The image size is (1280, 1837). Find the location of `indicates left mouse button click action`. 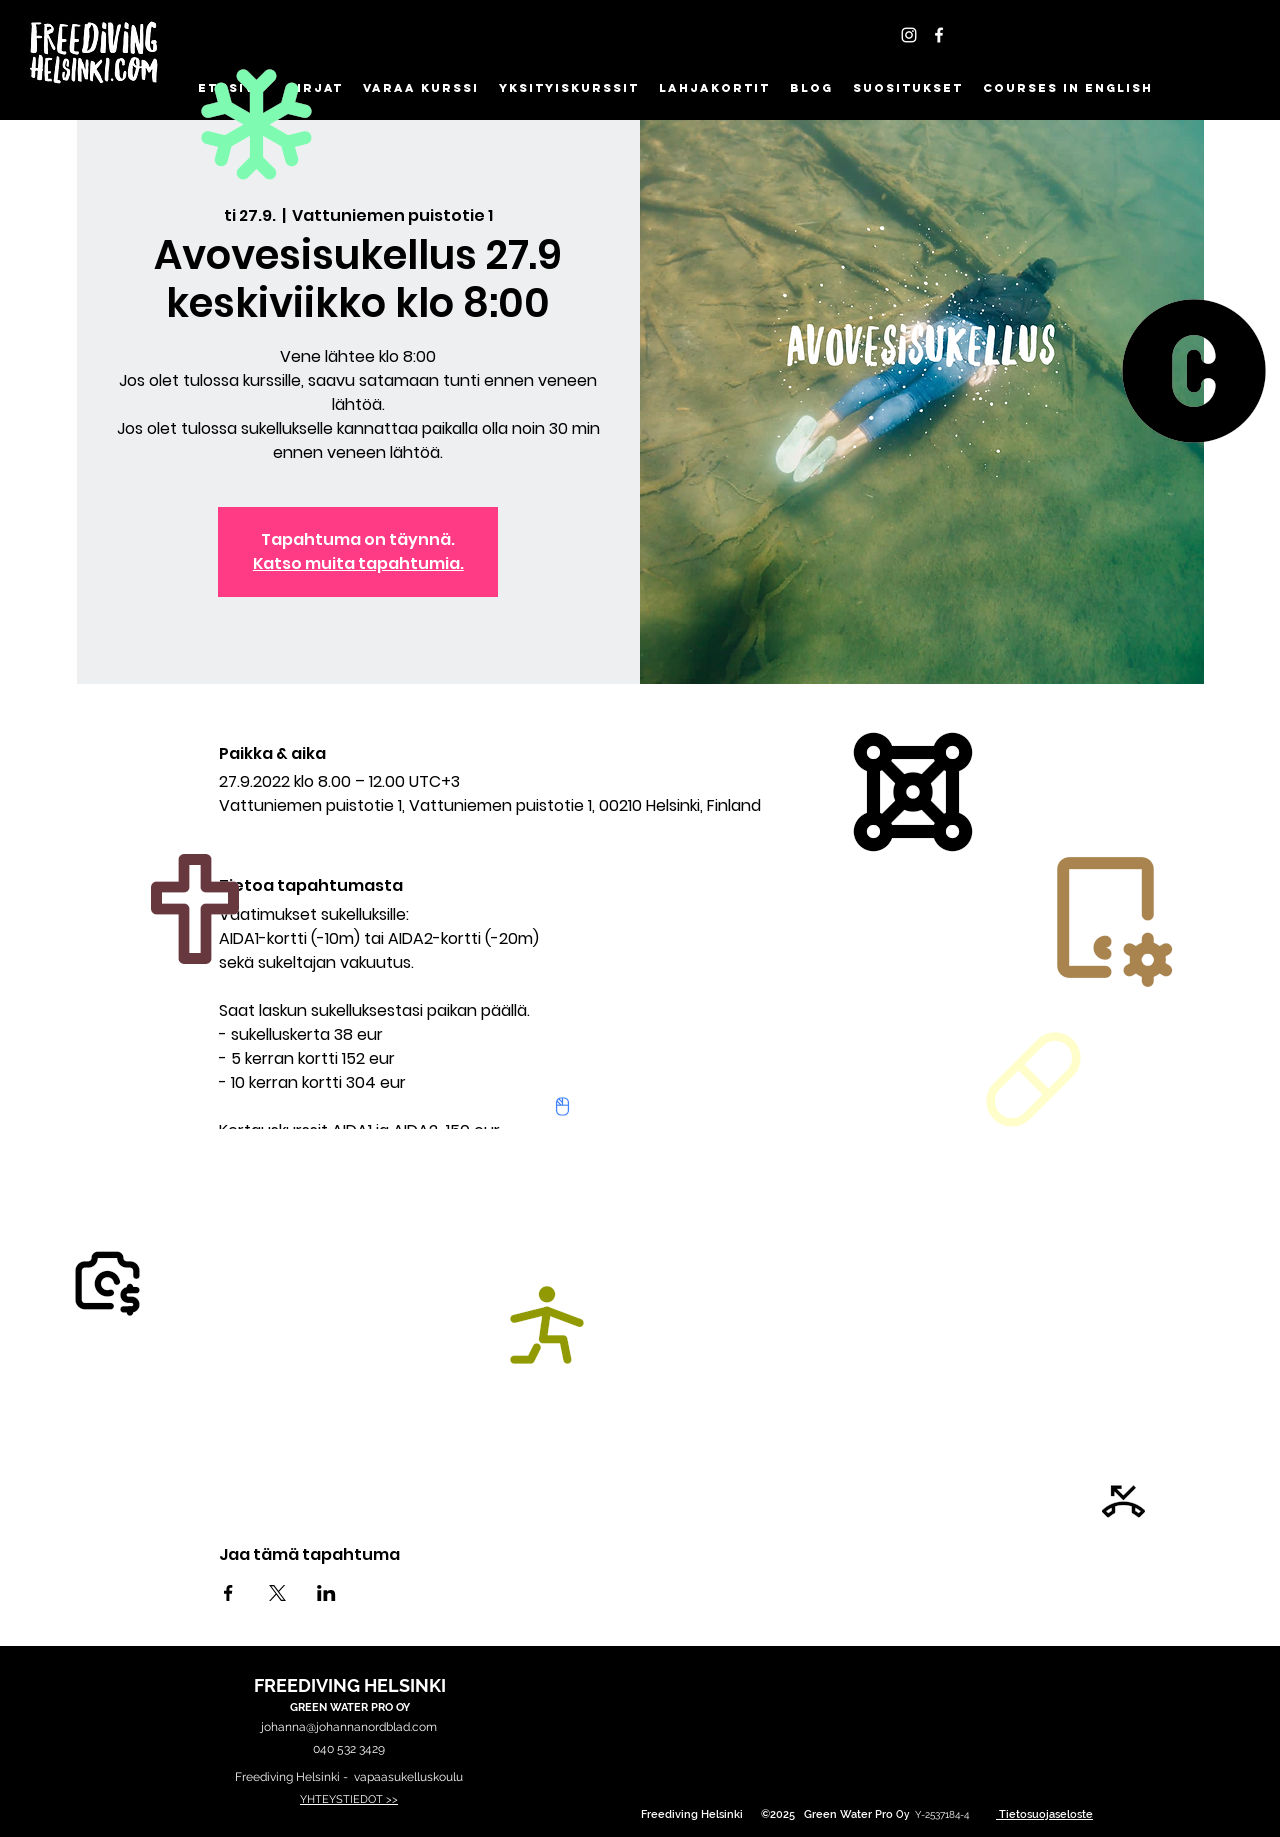

indicates left mouse button click action is located at coordinates (562, 1106).